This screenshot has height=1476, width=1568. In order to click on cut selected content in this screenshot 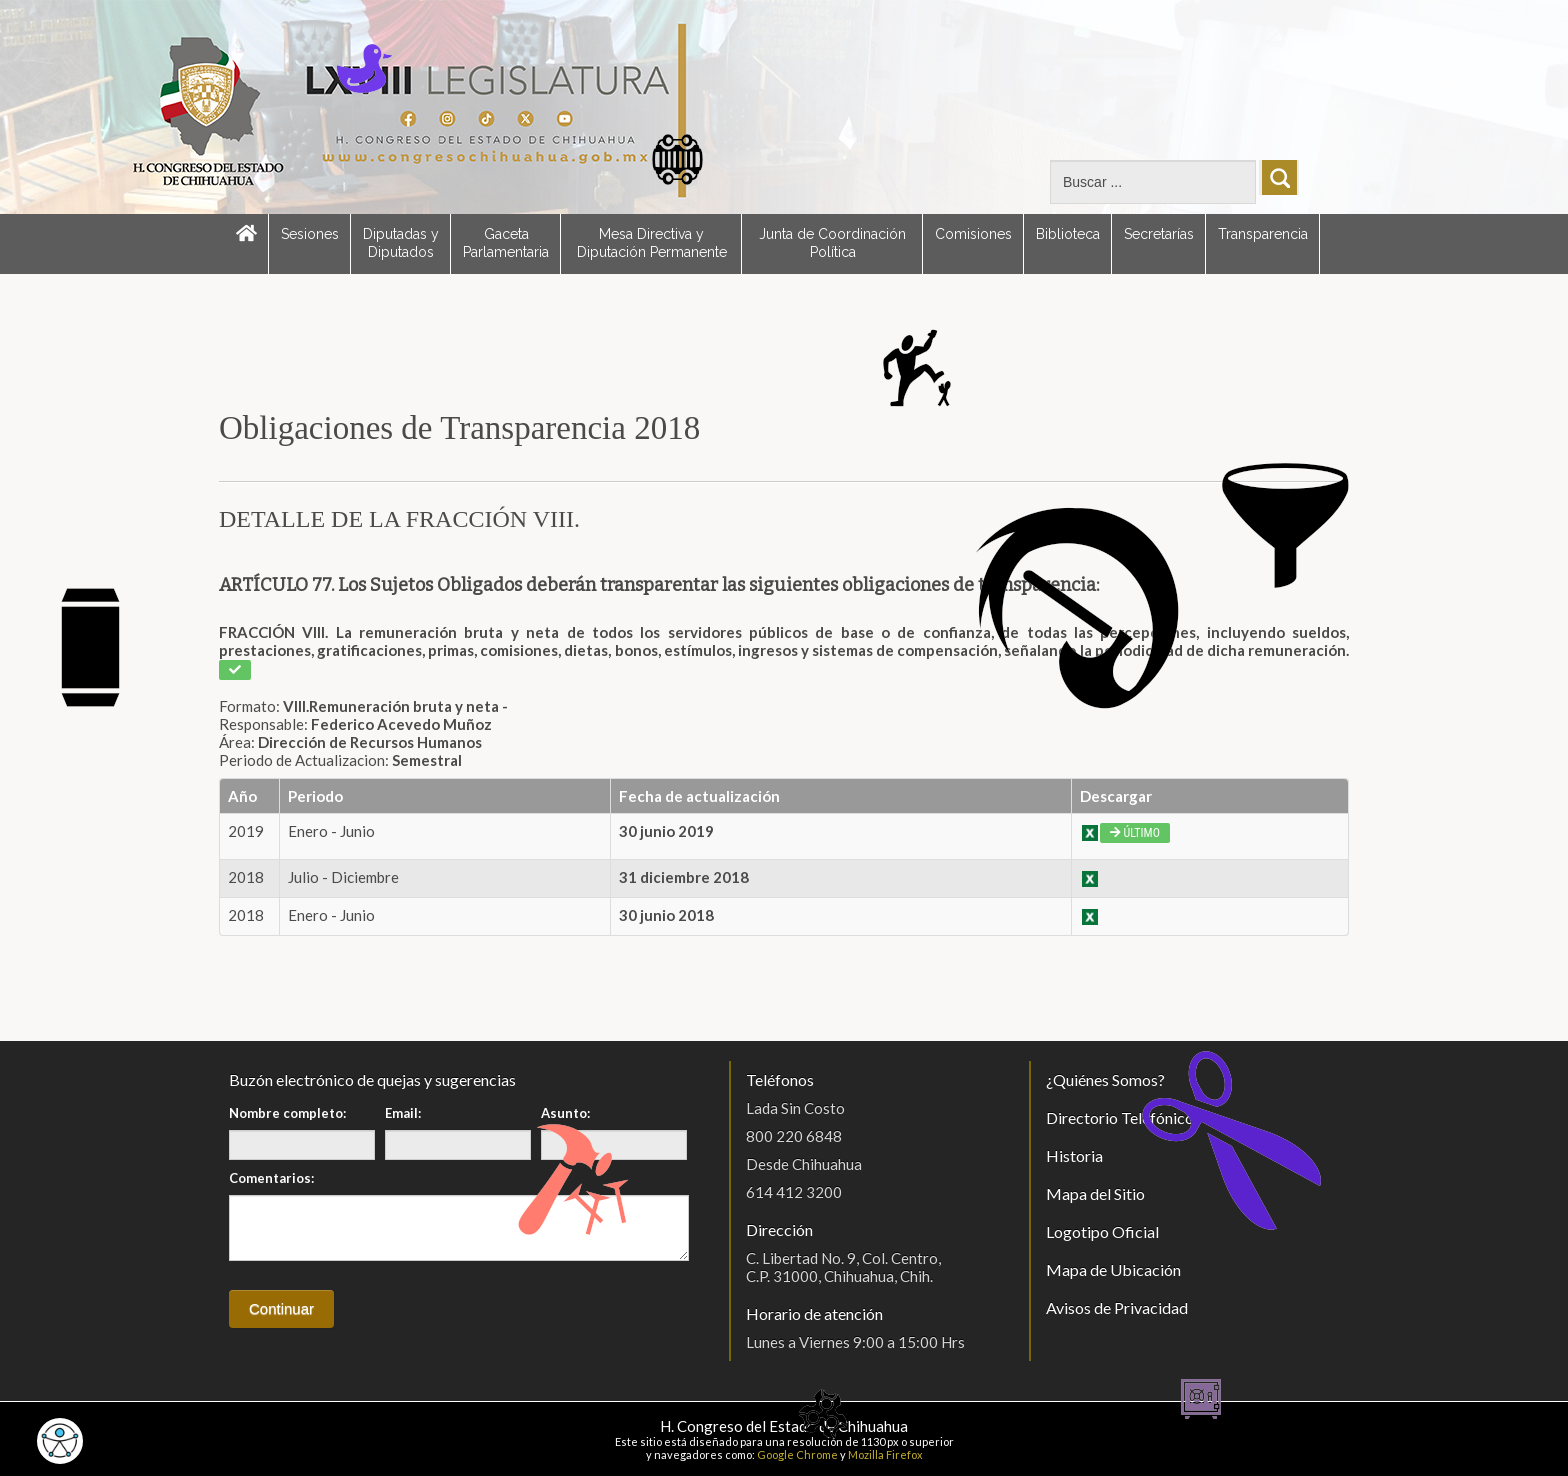, I will do `click(1232, 1140)`.